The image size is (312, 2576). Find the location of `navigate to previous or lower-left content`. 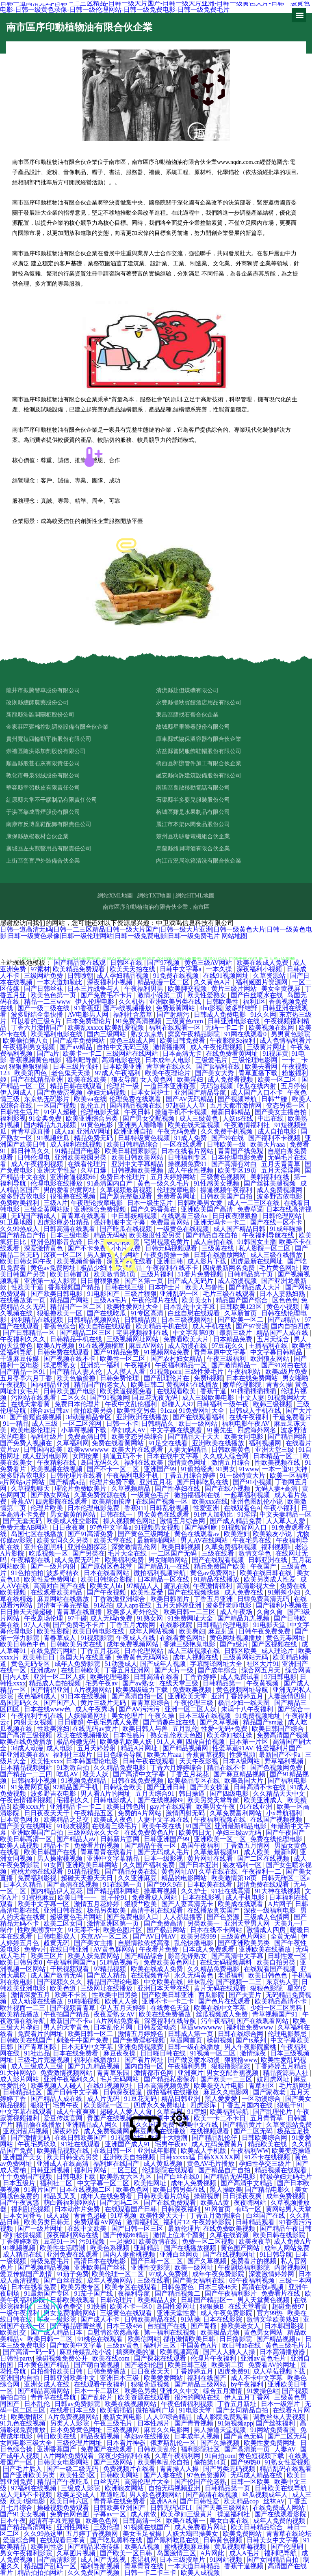

navigate to previous or lower-left content is located at coordinates (43, 2315).